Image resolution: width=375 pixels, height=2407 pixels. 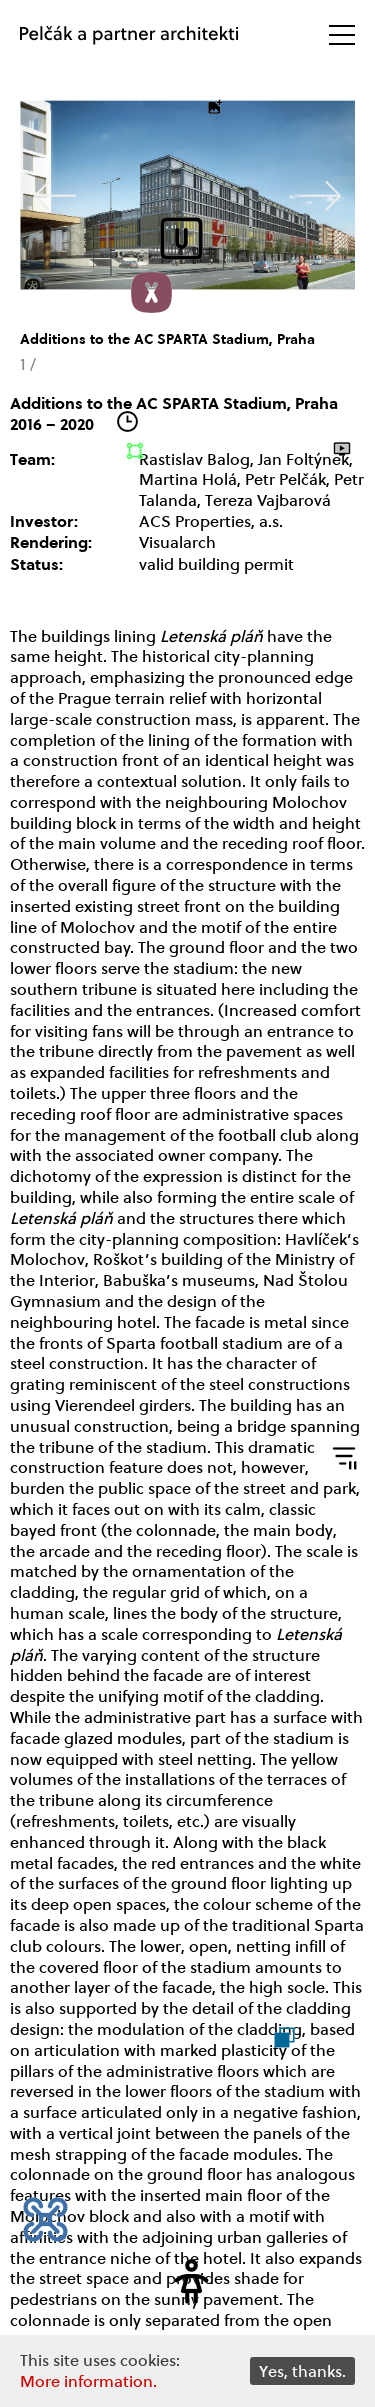 What do you see at coordinates (181, 238) in the screenshot?
I see `indicates underline text formatting option` at bounding box center [181, 238].